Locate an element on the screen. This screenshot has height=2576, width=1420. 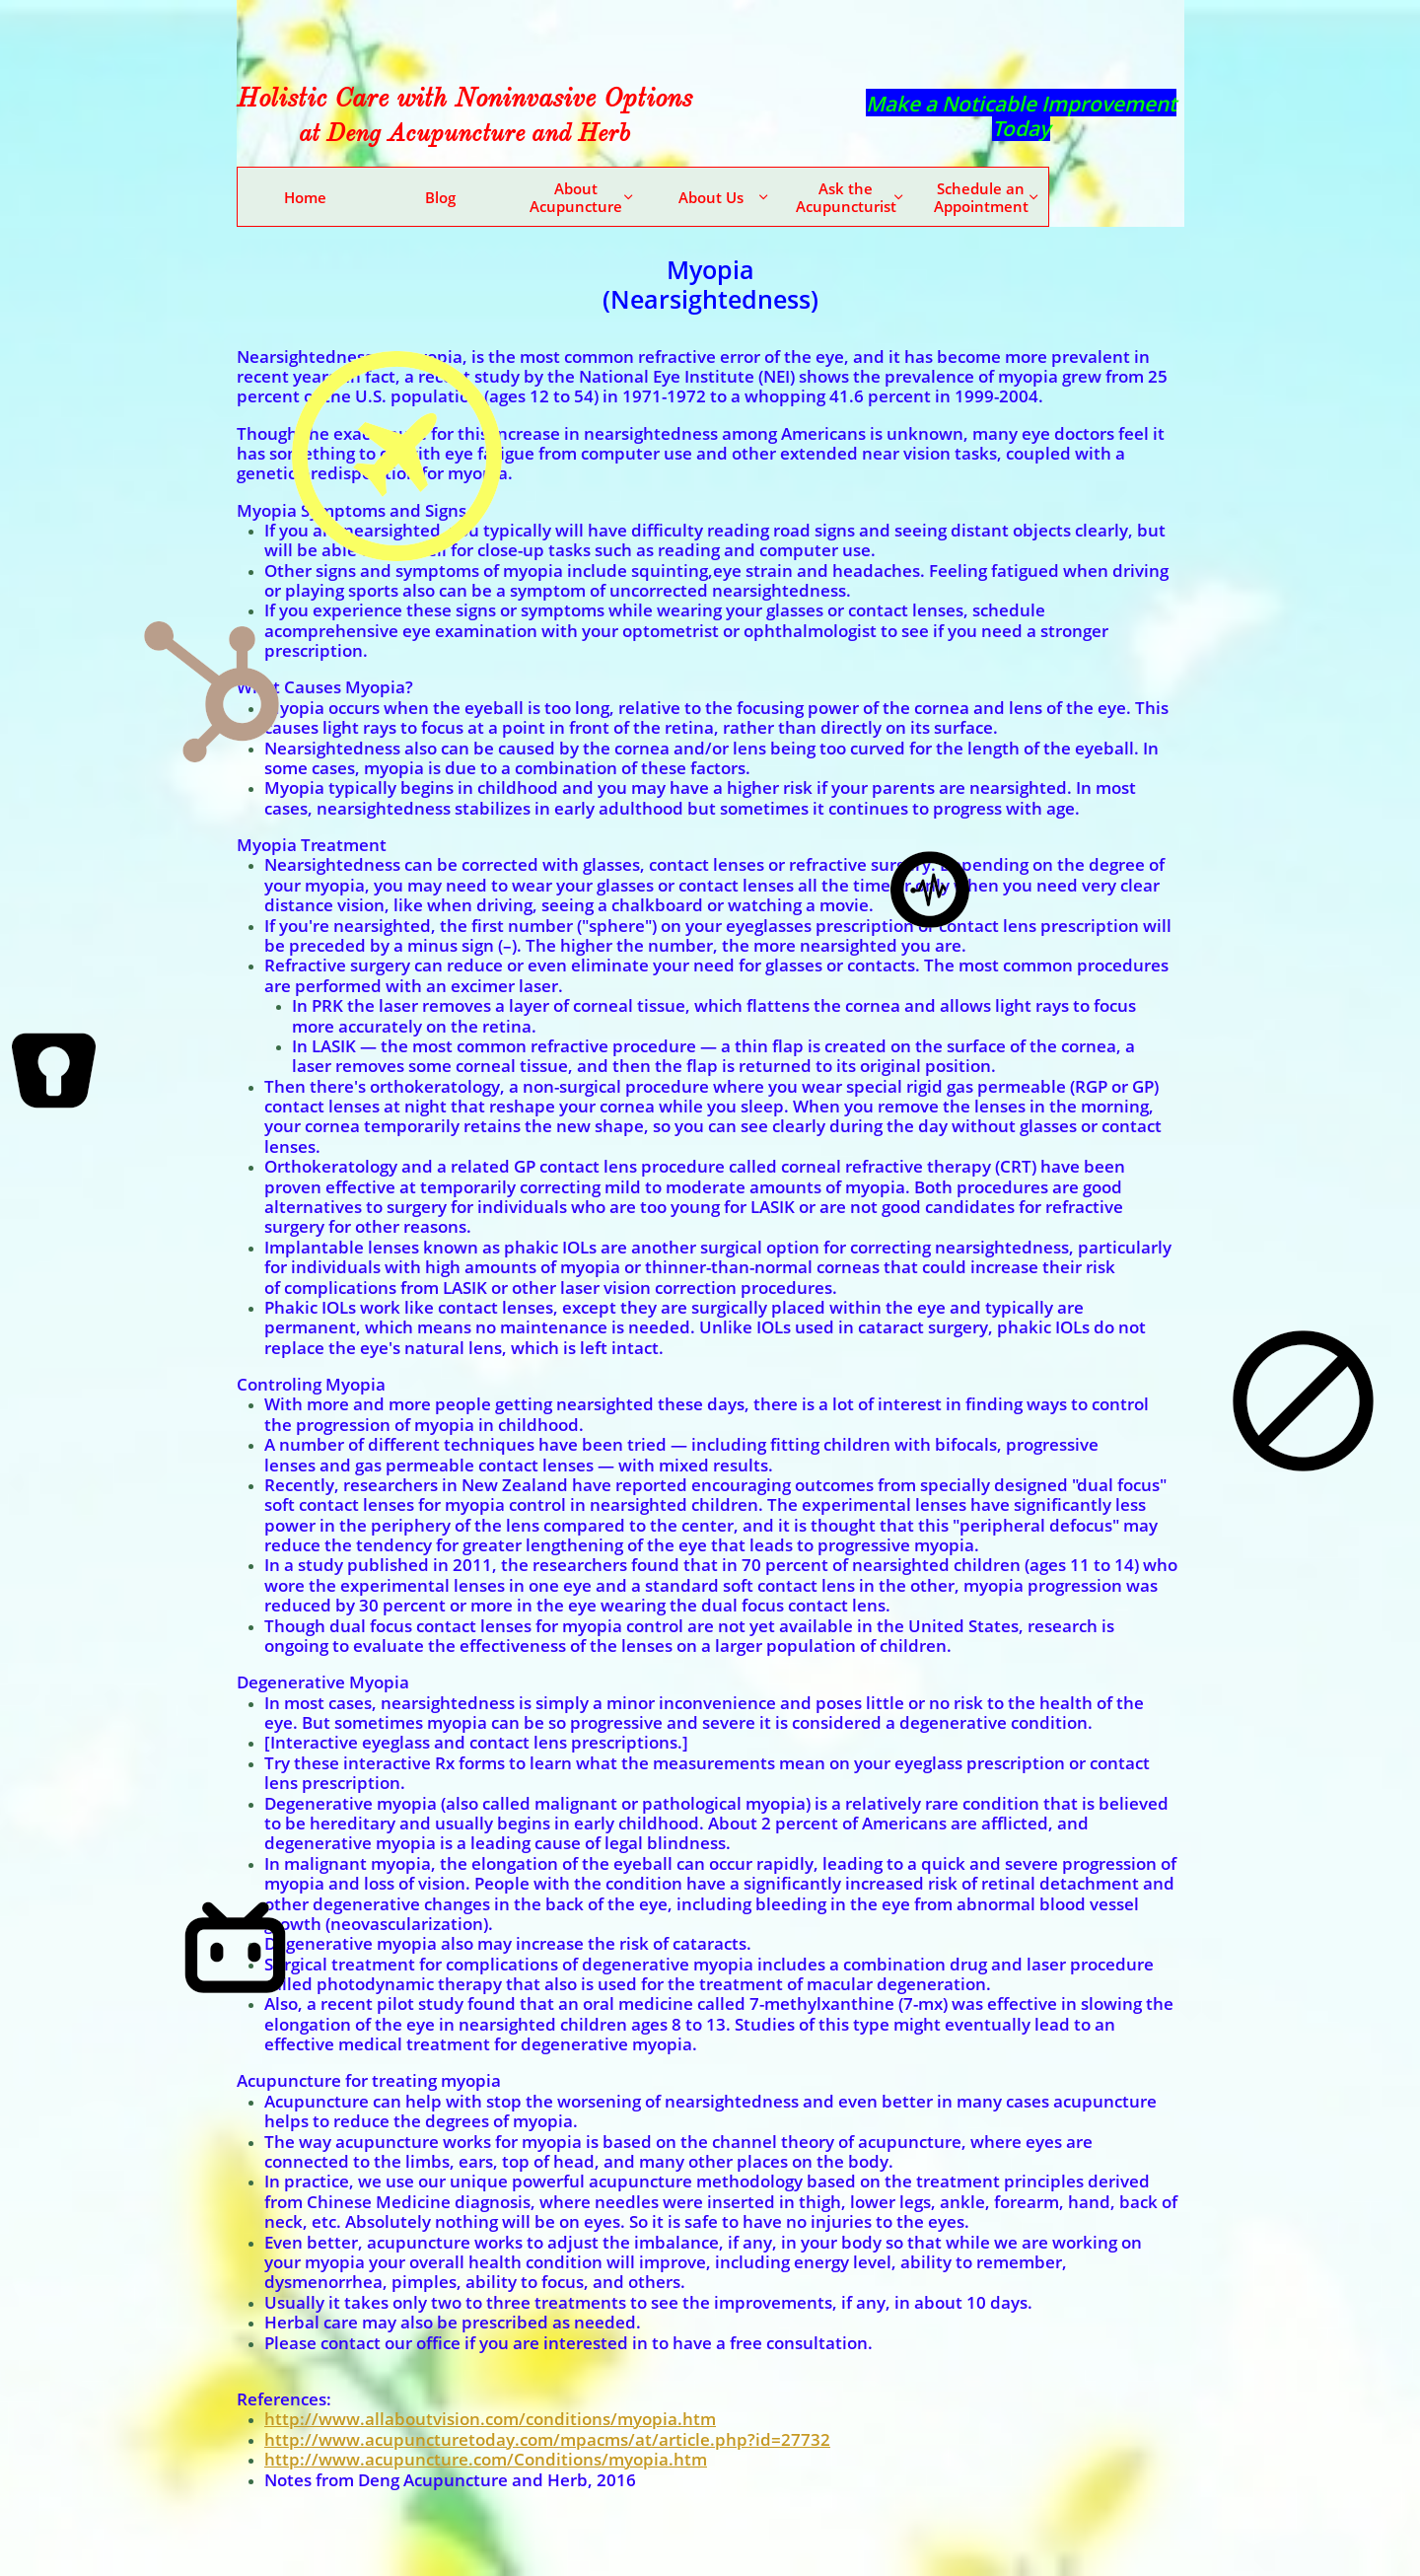
graylog logo - open log management platform is located at coordinates (930, 890).